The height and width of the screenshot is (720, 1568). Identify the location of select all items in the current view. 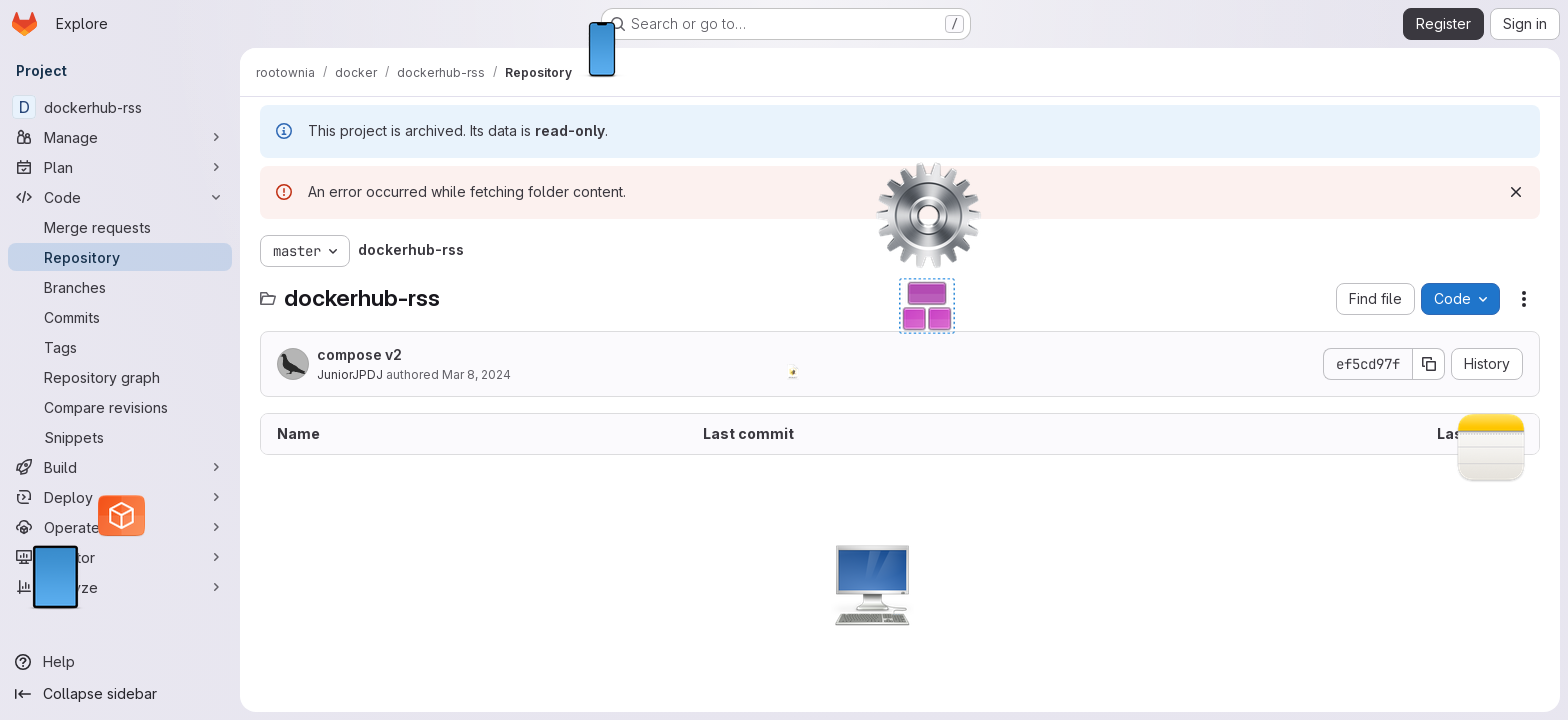
(927, 306).